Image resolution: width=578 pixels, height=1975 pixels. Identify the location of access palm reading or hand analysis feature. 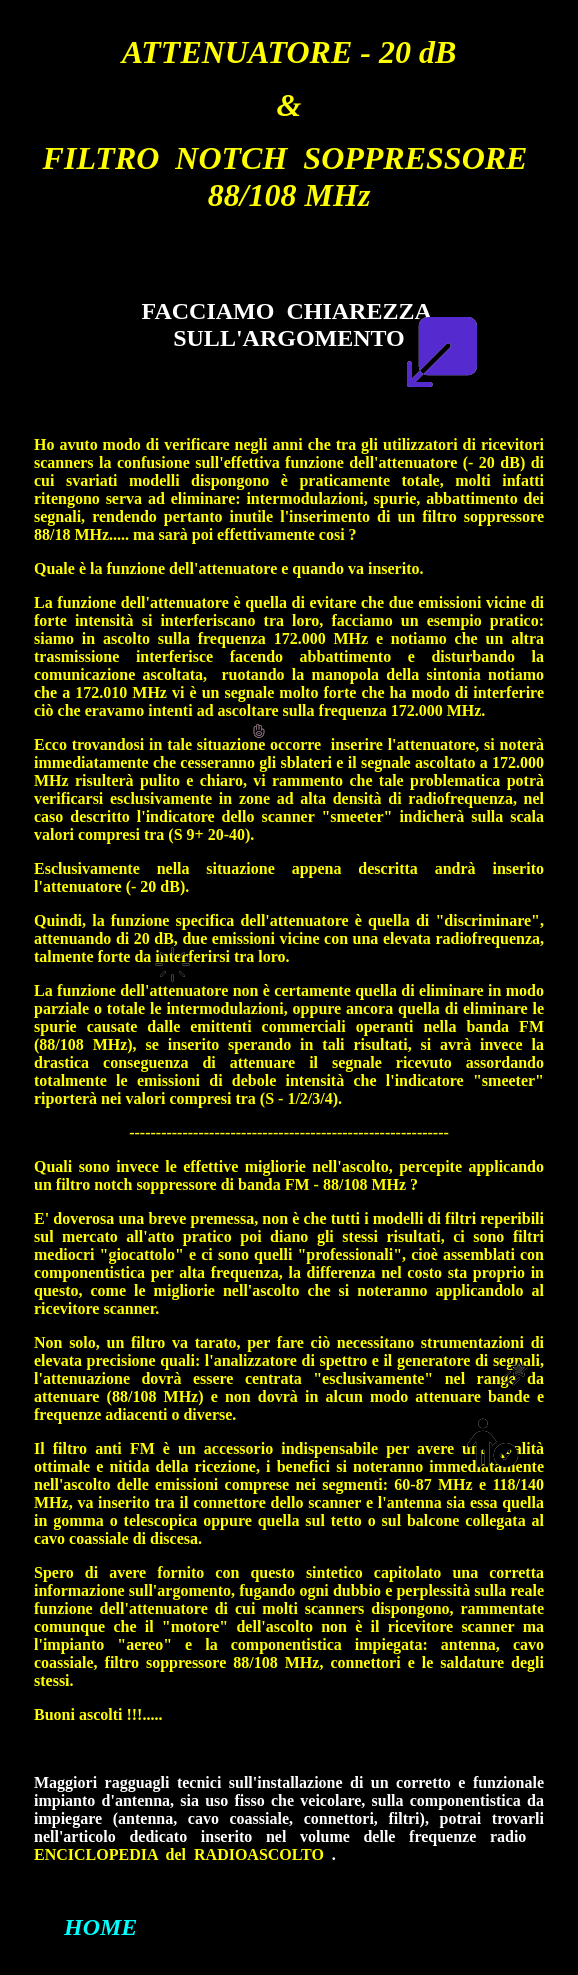
(259, 731).